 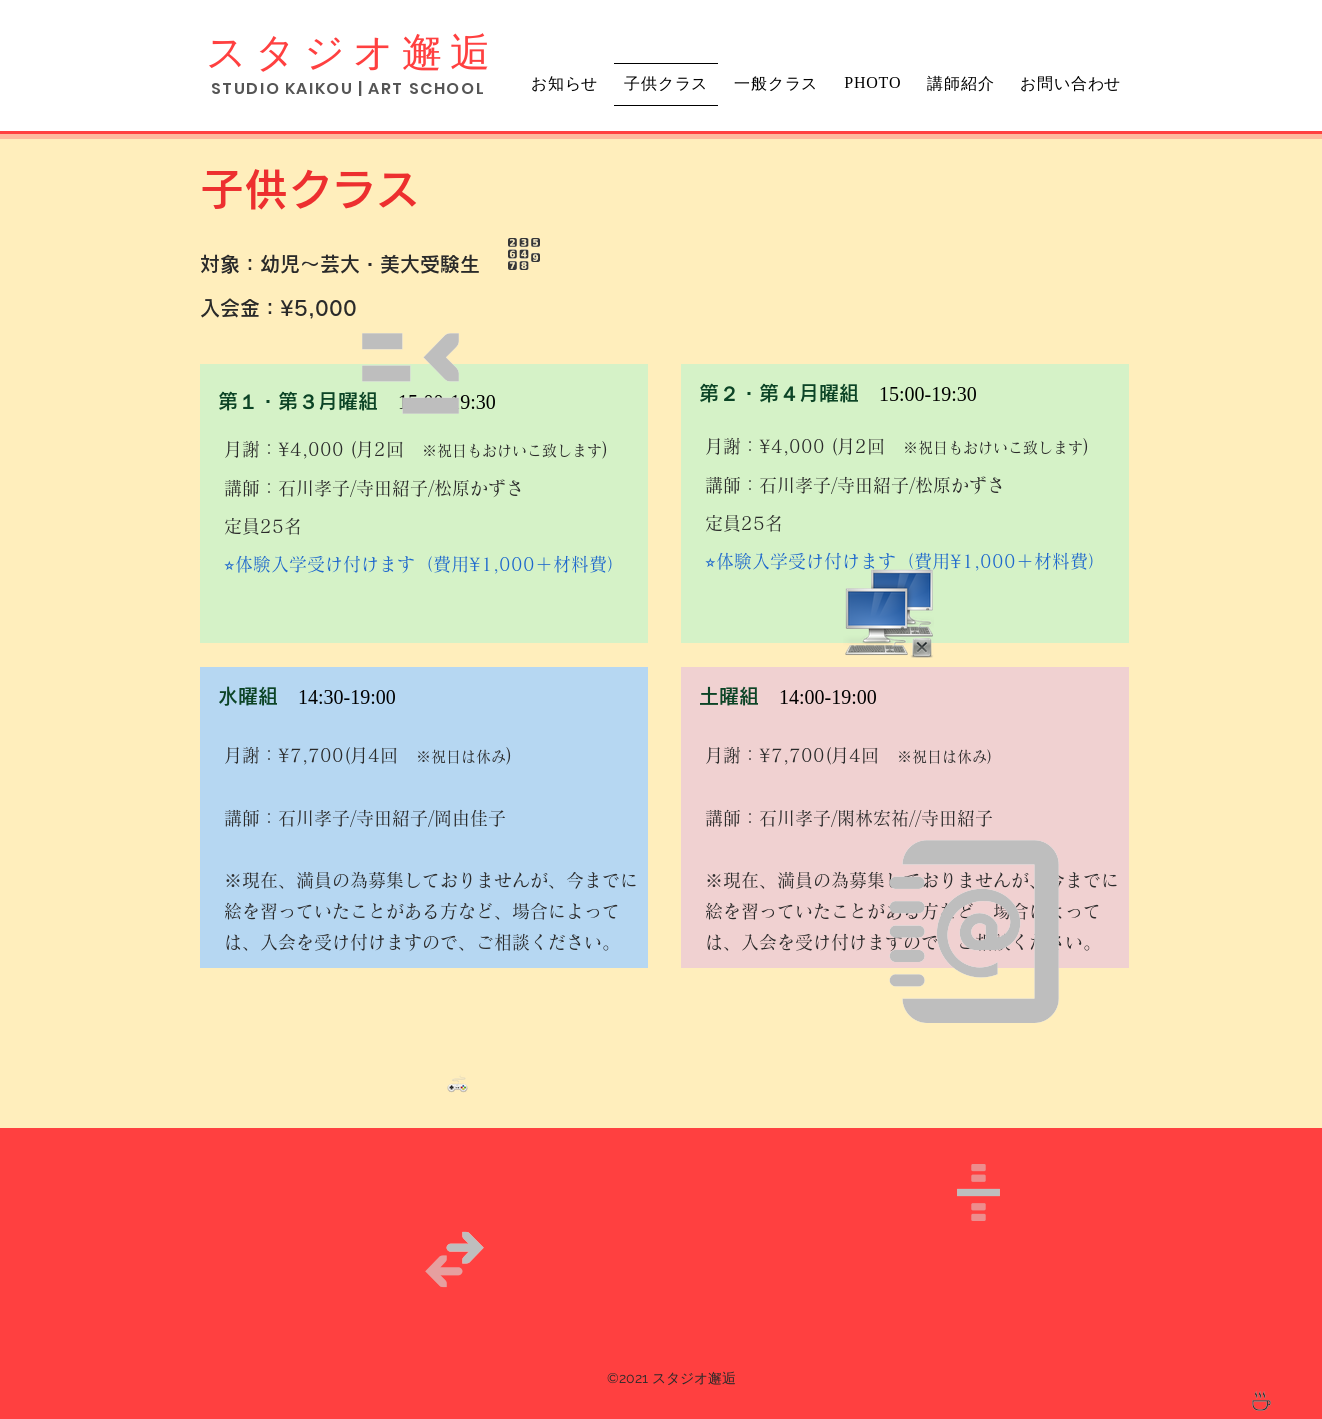 I want to click on open address book or contacts, so click(x=985, y=925).